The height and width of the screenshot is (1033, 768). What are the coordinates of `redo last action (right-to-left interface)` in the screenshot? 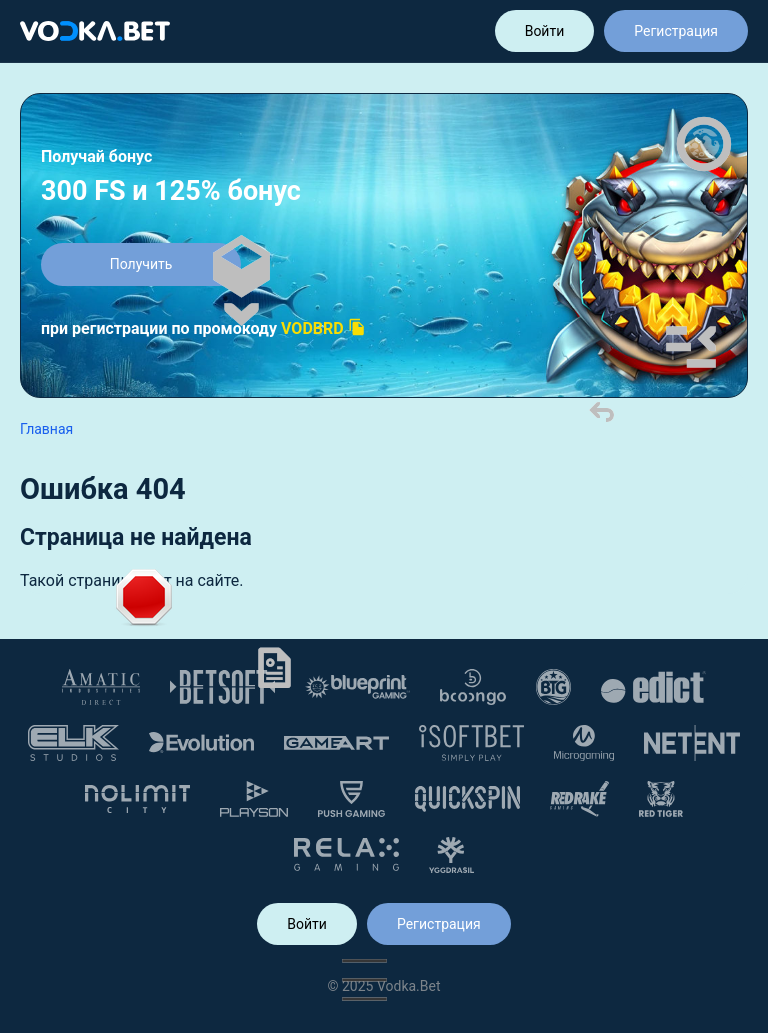 It's located at (602, 412).